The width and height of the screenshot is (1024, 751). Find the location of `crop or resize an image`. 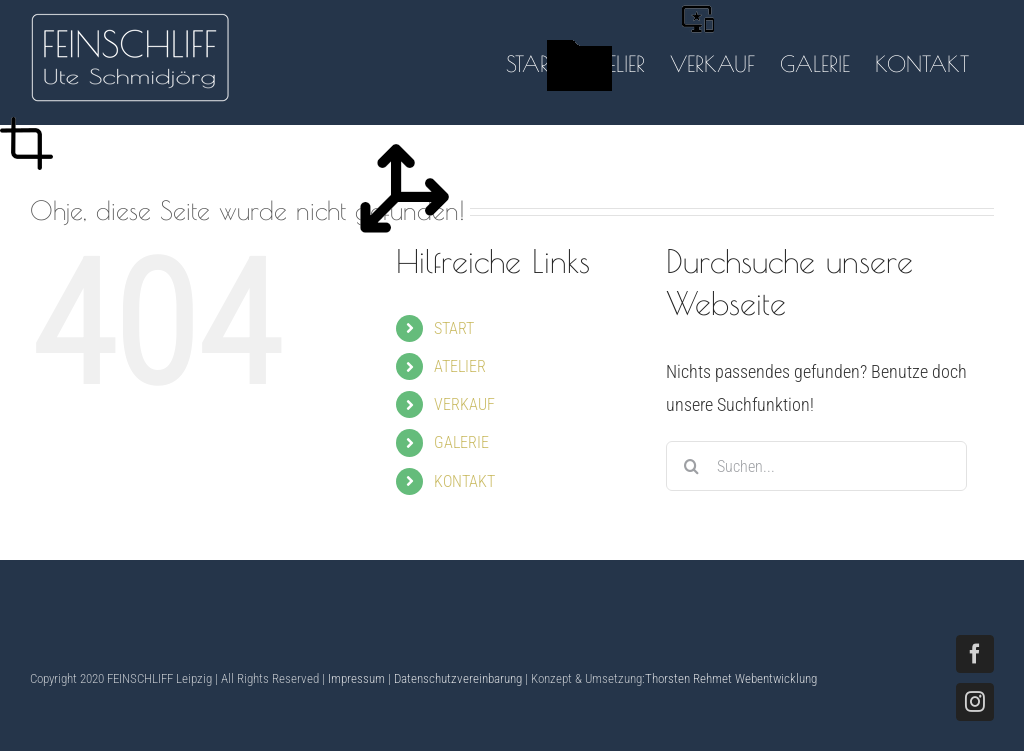

crop or resize an image is located at coordinates (26, 143).